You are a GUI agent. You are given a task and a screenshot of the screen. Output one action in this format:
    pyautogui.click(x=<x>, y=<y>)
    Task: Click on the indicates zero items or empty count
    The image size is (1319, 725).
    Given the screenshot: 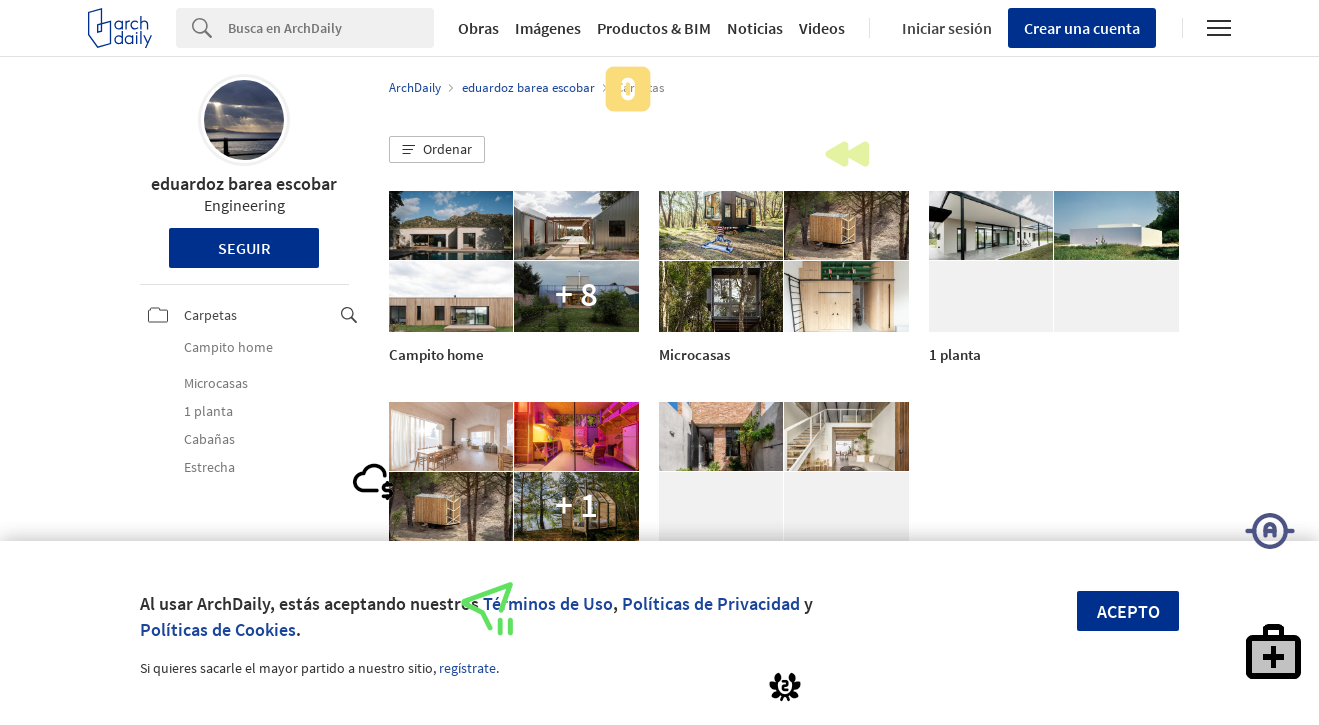 What is the action you would take?
    pyautogui.click(x=628, y=89)
    